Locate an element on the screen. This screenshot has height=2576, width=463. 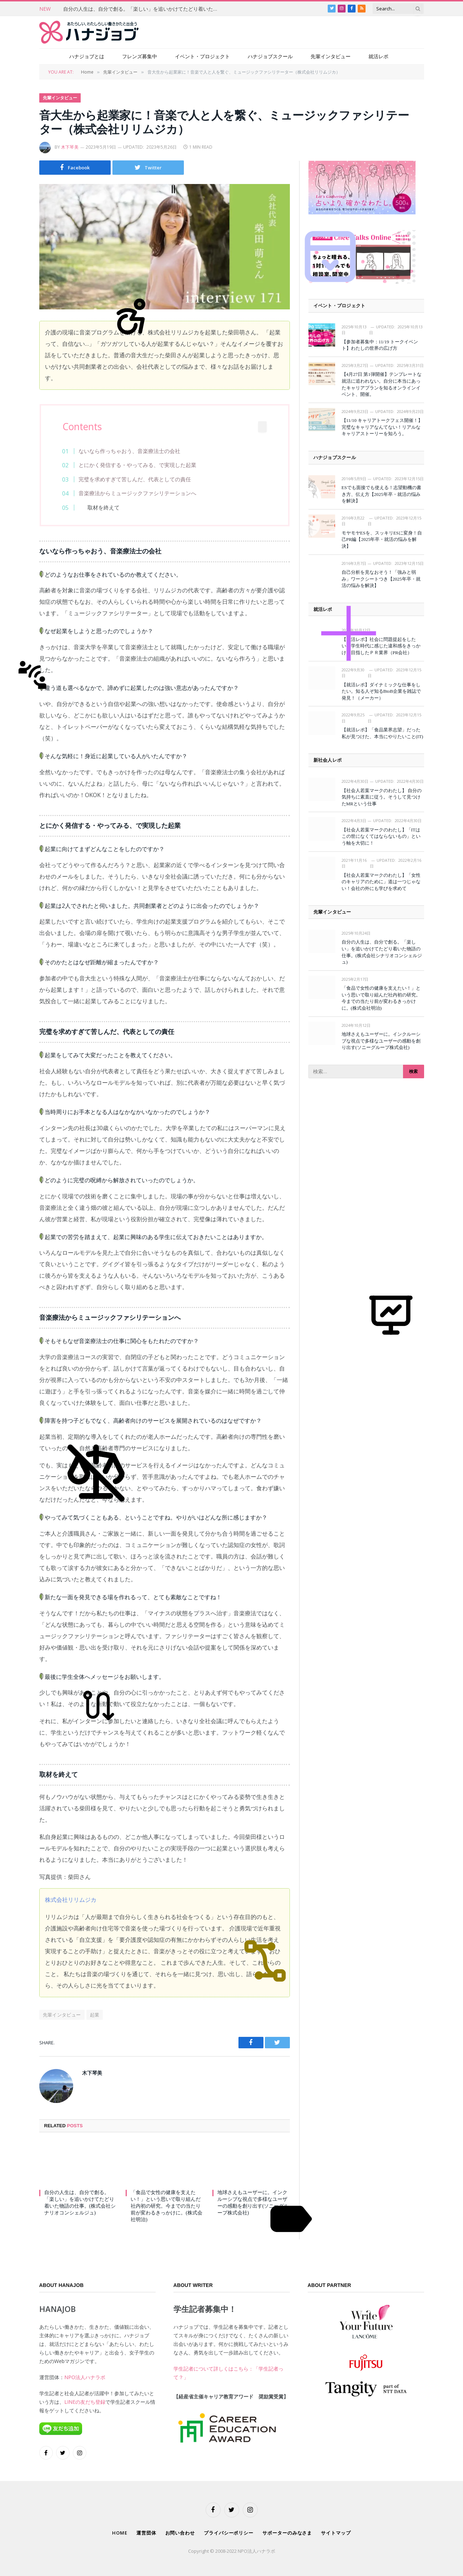
indicates wheelchair accessible facilities is located at coordinates (132, 317).